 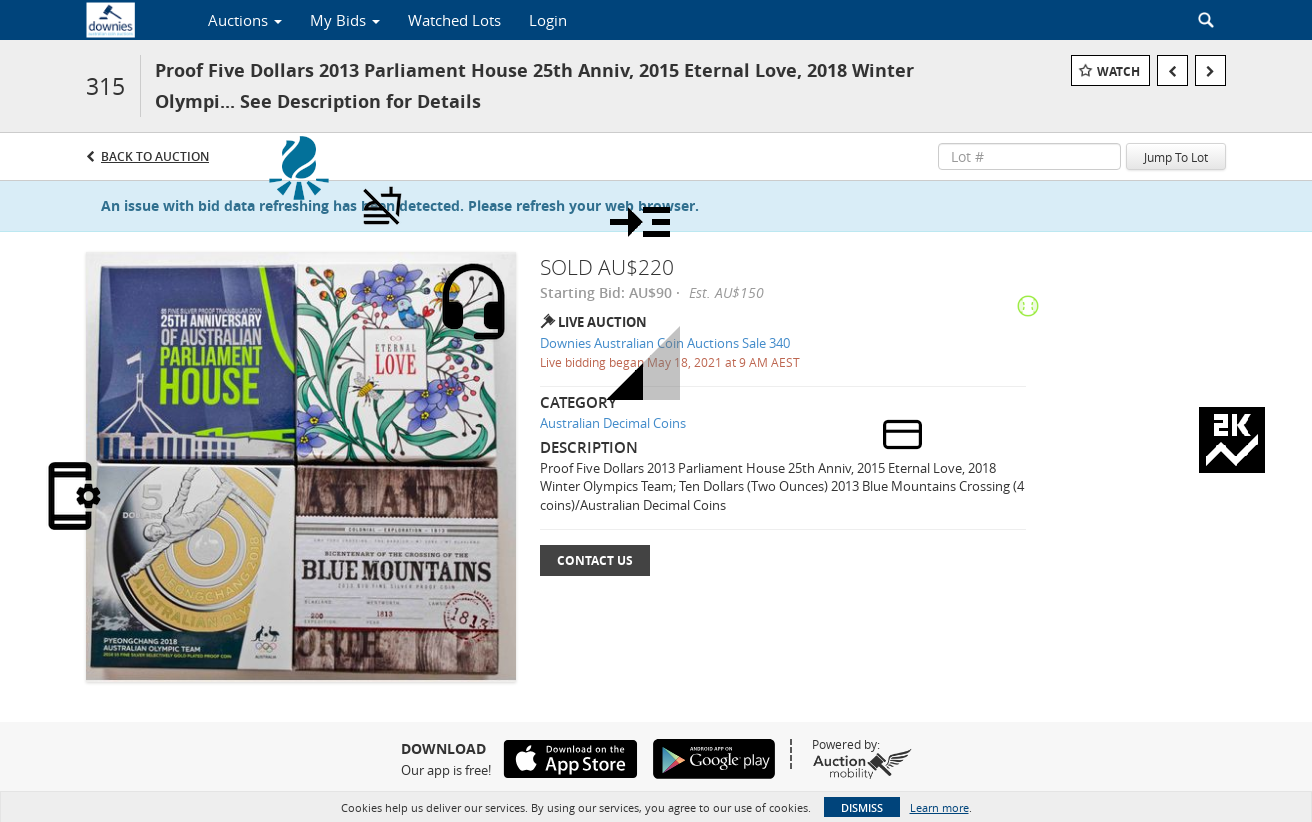 What do you see at coordinates (1232, 440) in the screenshot?
I see `view score or performance metrics` at bounding box center [1232, 440].